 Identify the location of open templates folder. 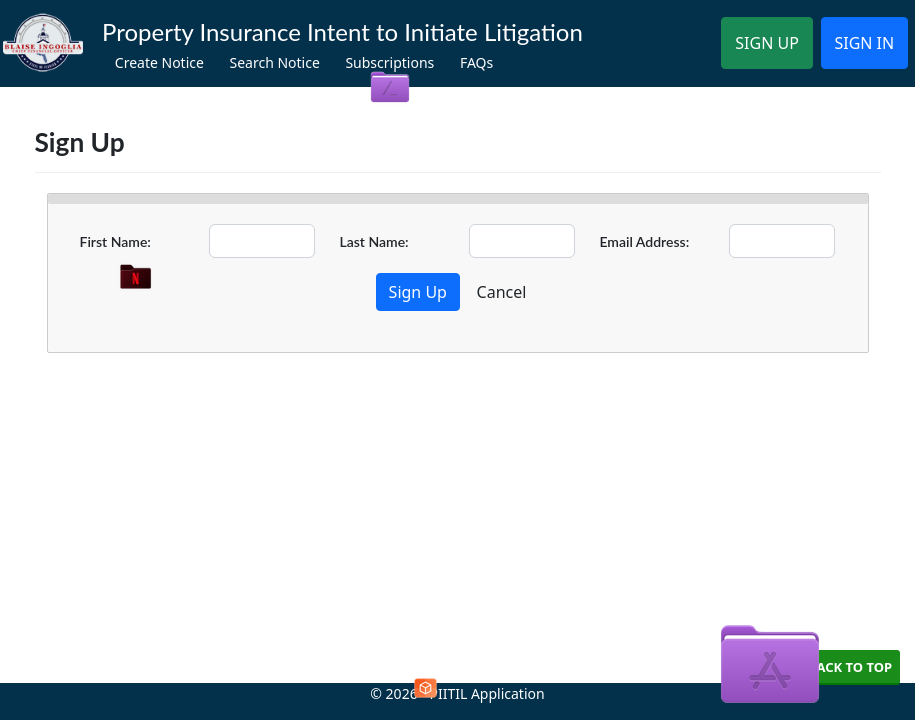
(770, 664).